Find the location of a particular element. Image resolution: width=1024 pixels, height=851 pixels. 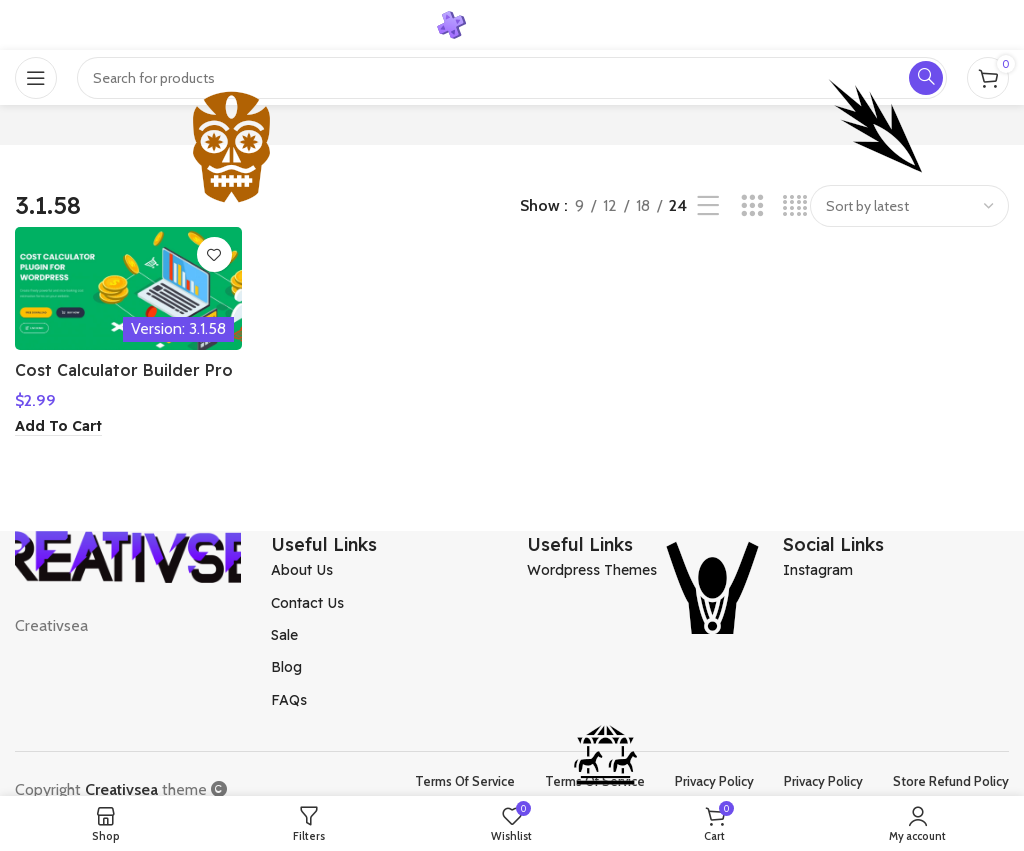

access carousel or slideshow view is located at coordinates (605, 753).